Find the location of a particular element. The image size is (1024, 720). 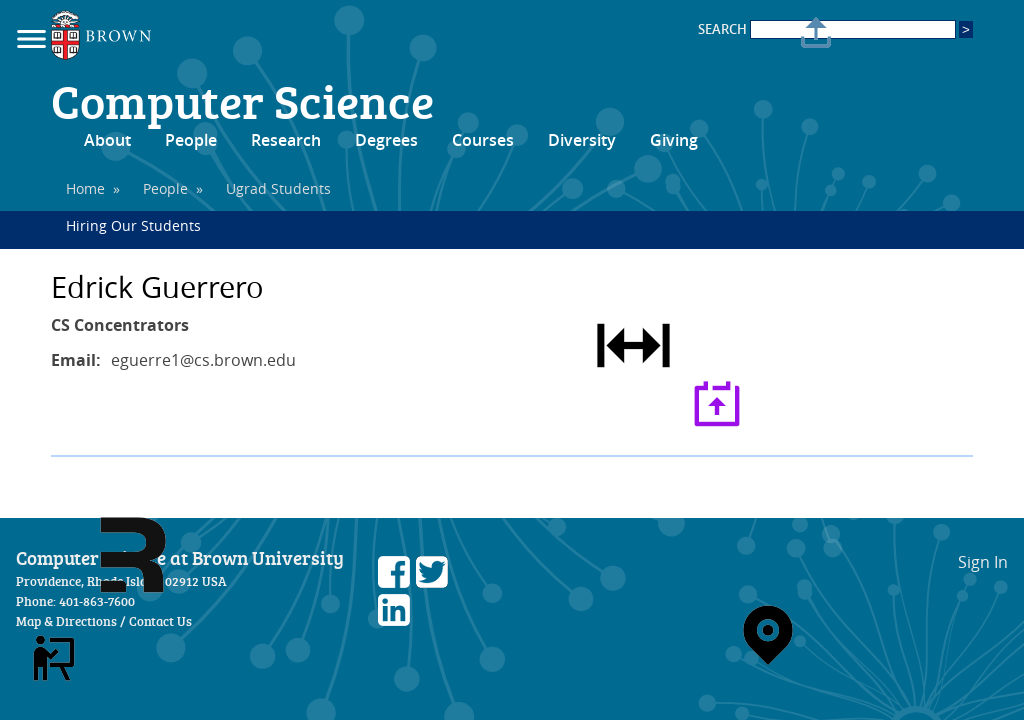

upload image to gallery is located at coordinates (717, 406).